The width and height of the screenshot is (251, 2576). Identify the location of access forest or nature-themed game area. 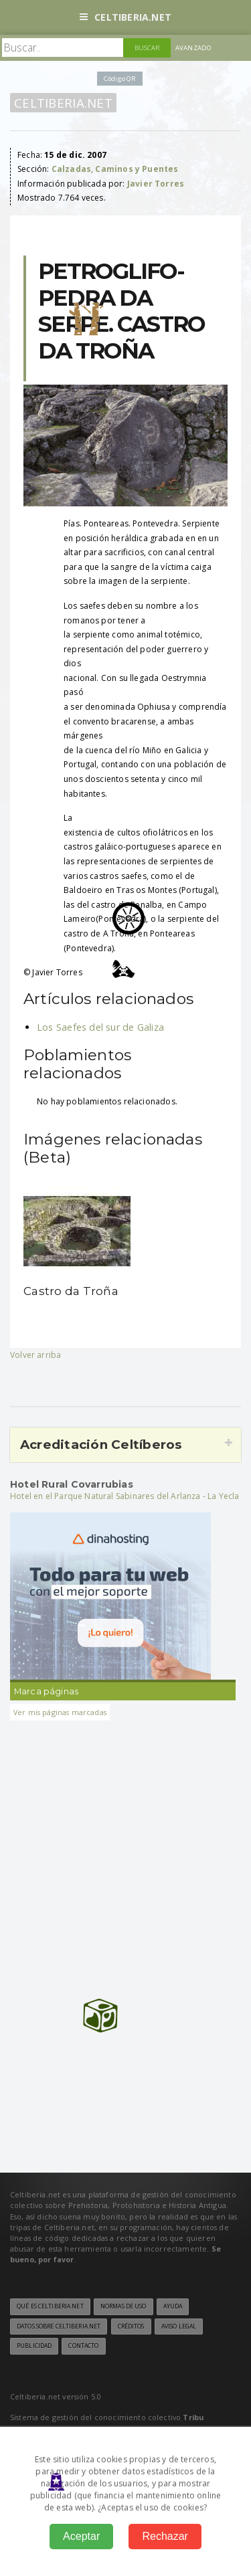
(86, 319).